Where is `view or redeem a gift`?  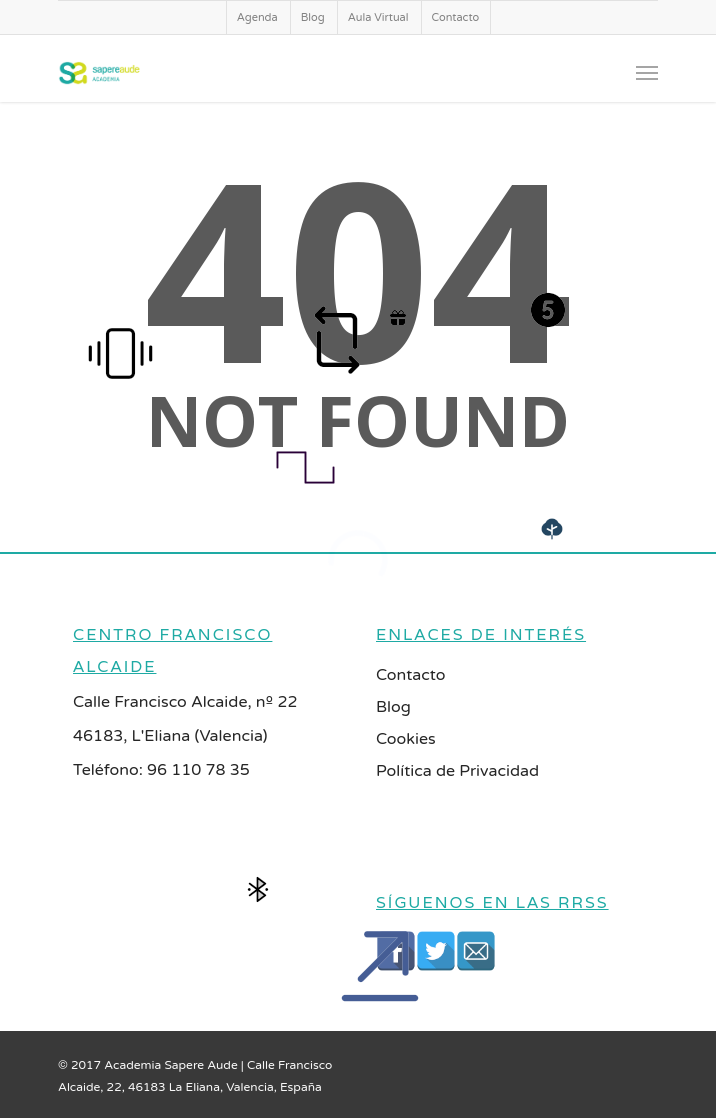
view or redeem a gift is located at coordinates (398, 318).